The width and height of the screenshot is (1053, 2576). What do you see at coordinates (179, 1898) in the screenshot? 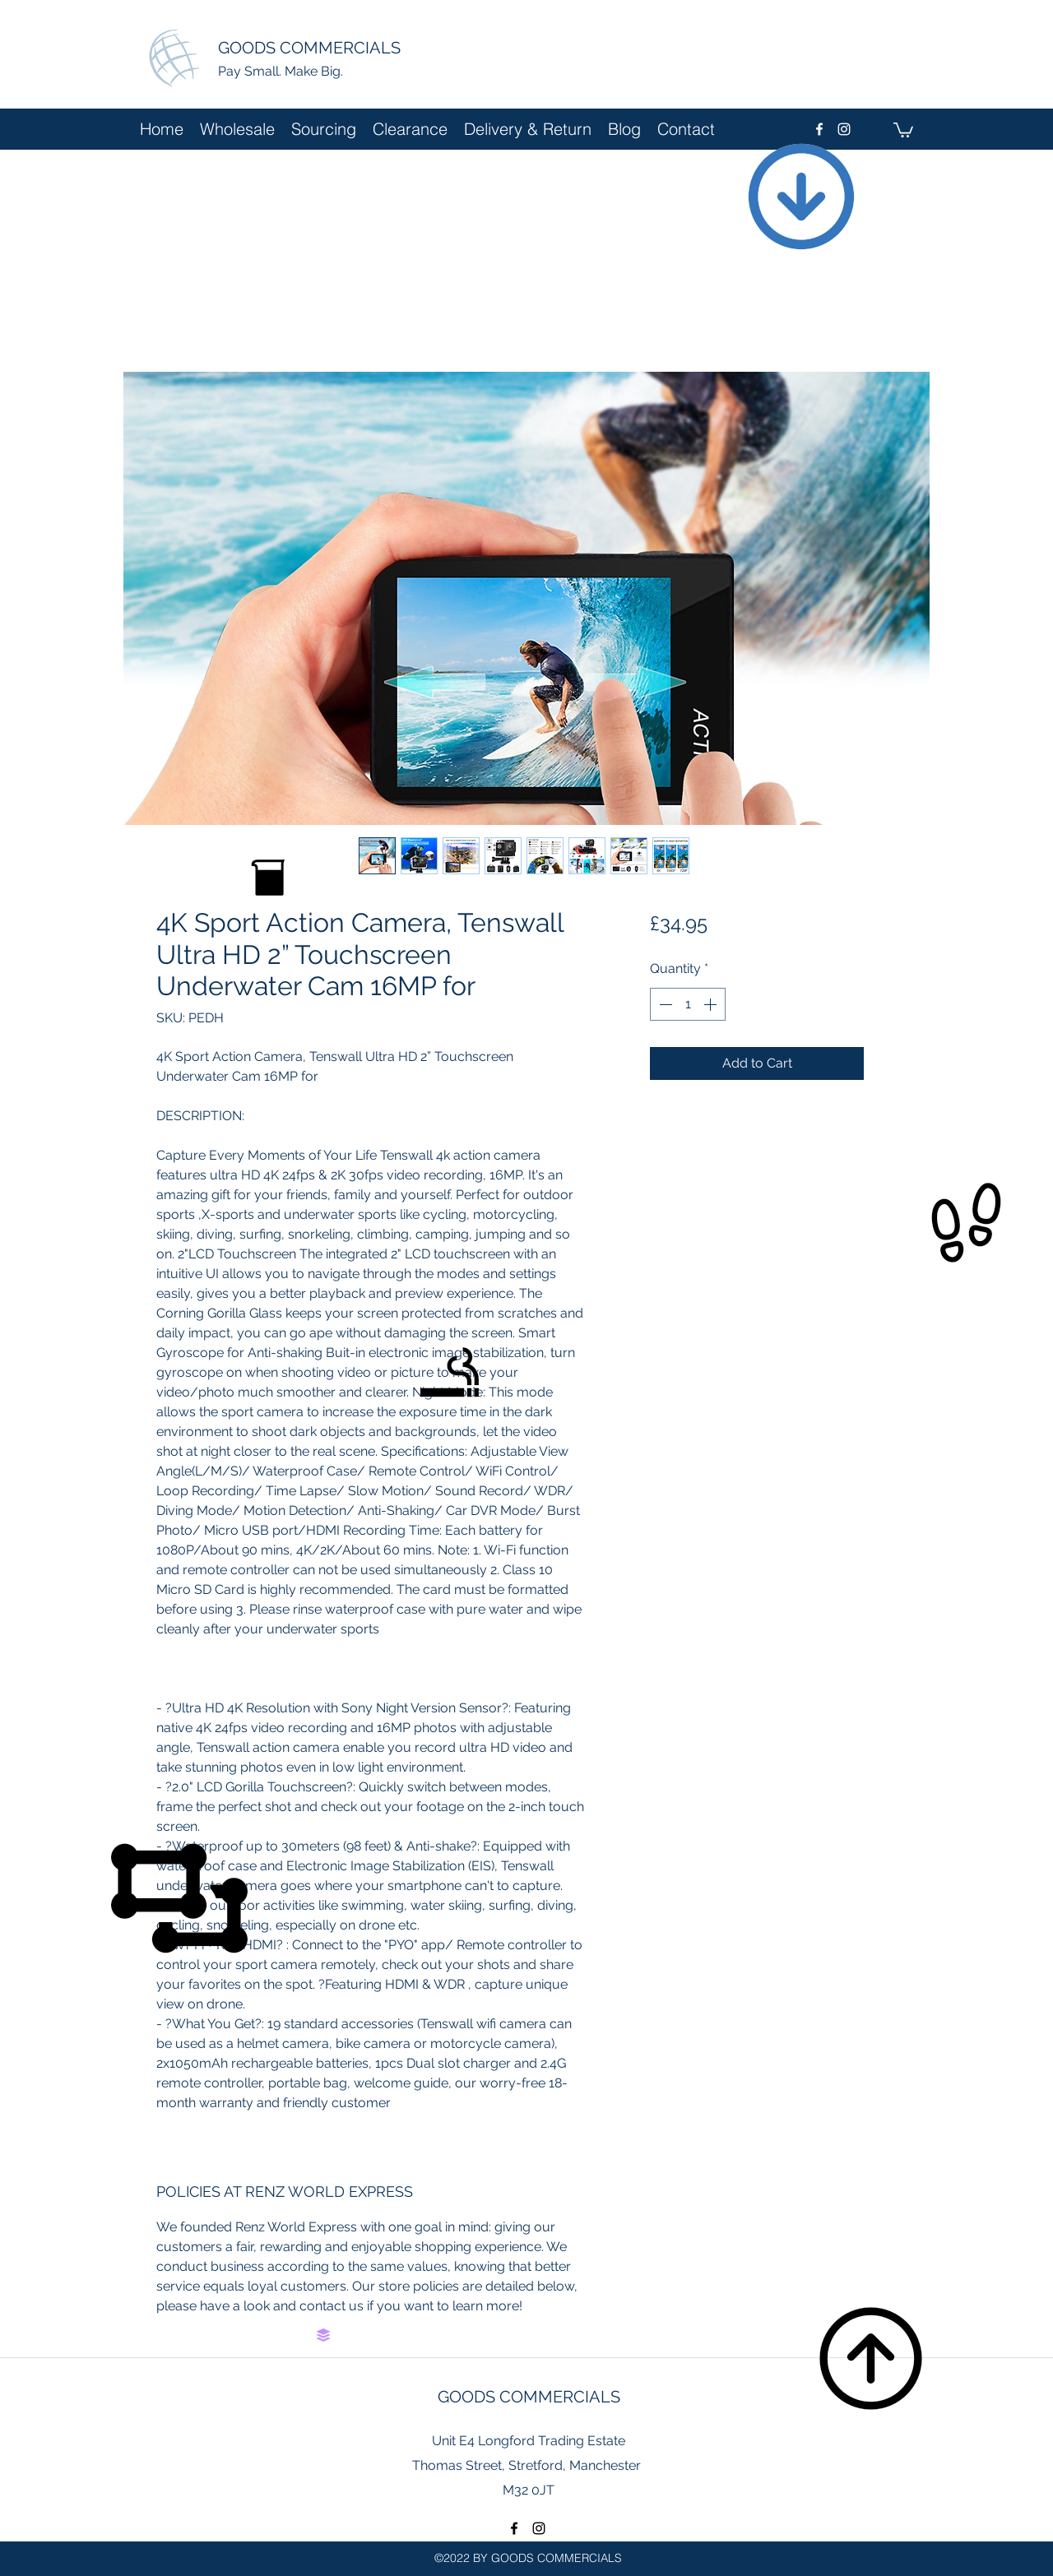
I see `ungroup selected objects` at bounding box center [179, 1898].